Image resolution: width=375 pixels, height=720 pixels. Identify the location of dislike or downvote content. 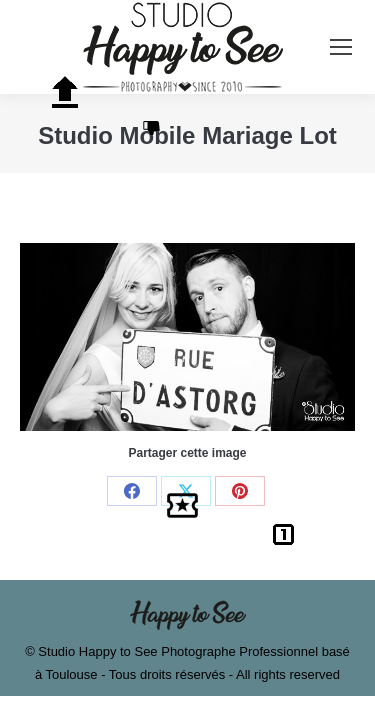
(151, 127).